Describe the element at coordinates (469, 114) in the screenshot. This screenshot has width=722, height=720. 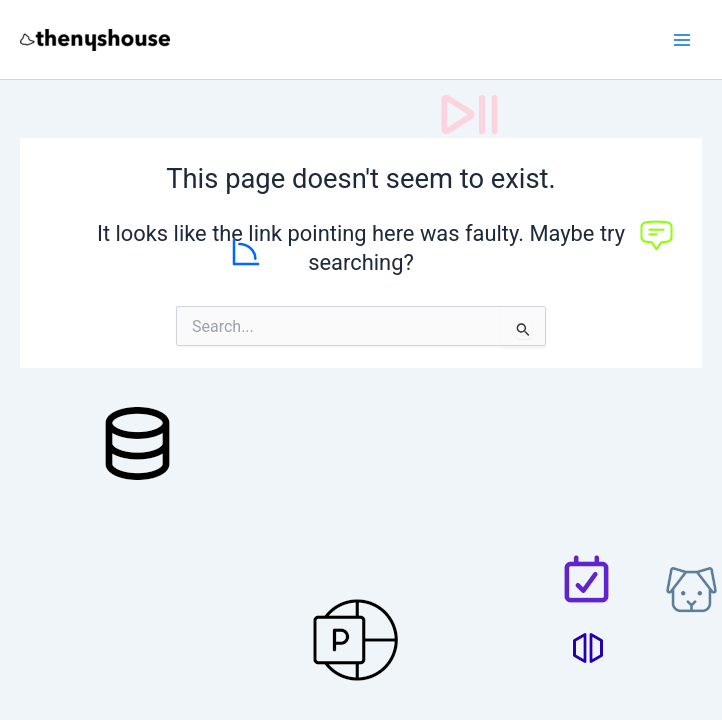
I see `toggle between play and pause for media playback` at that location.